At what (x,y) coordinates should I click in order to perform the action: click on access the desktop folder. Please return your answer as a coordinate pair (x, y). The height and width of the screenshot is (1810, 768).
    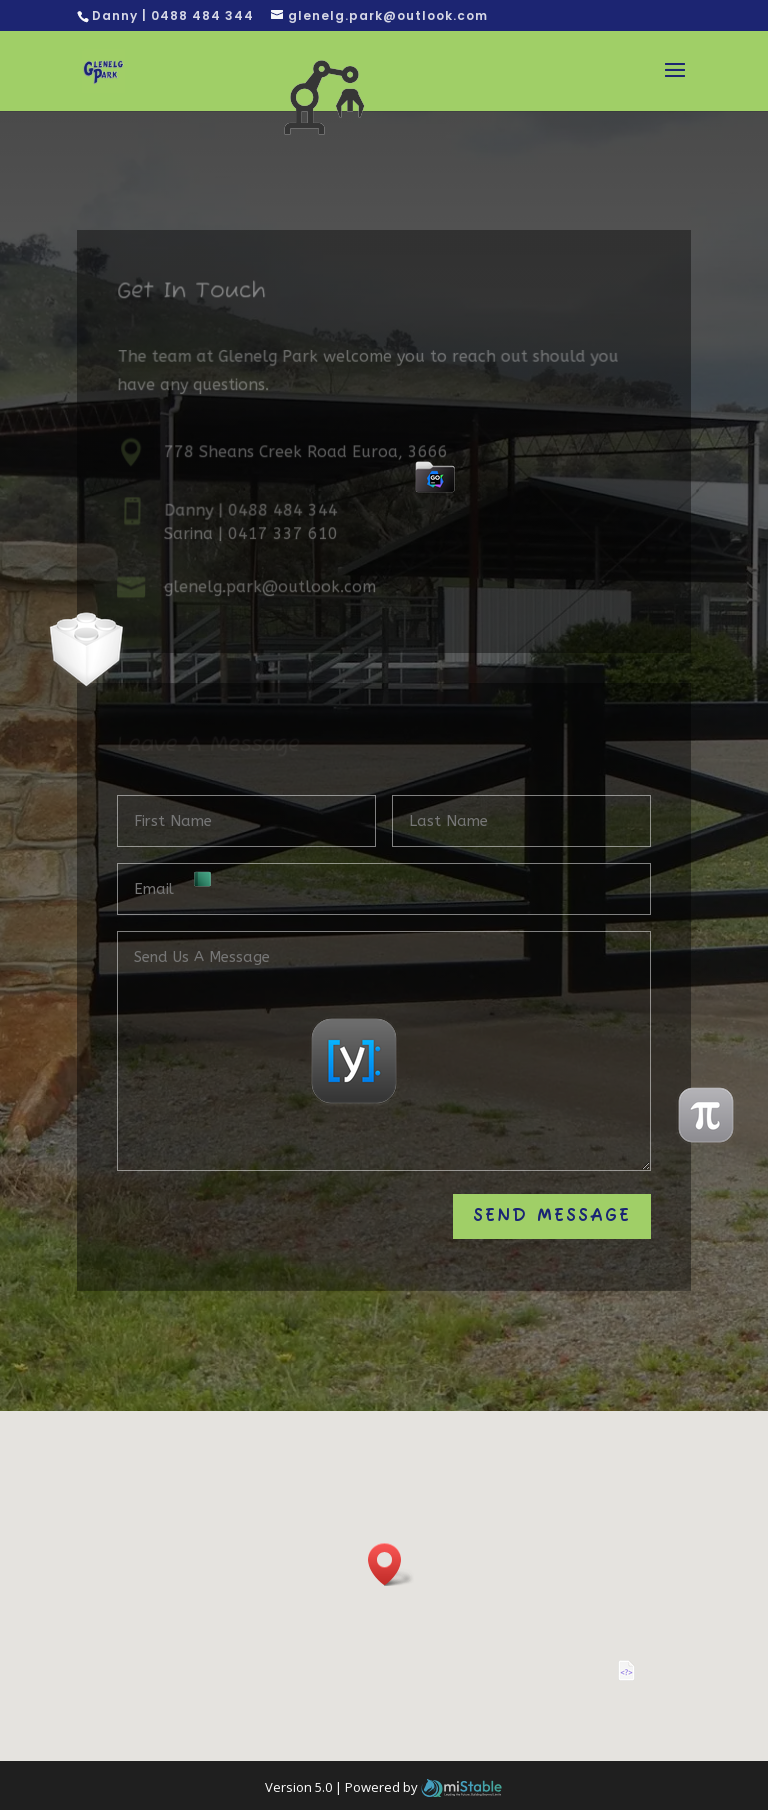
    Looking at the image, I should click on (202, 878).